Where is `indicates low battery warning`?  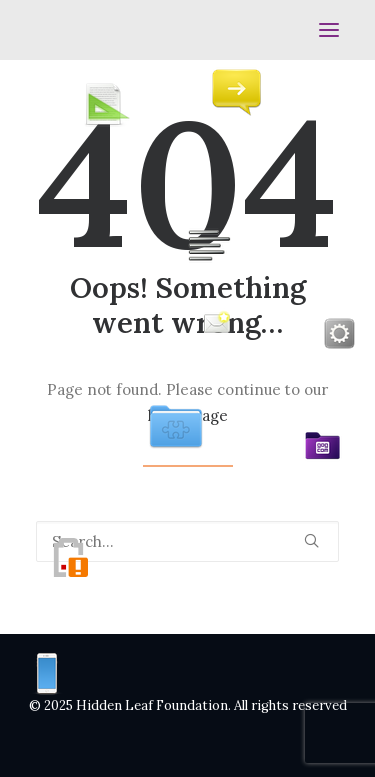 indicates low battery warning is located at coordinates (68, 557).